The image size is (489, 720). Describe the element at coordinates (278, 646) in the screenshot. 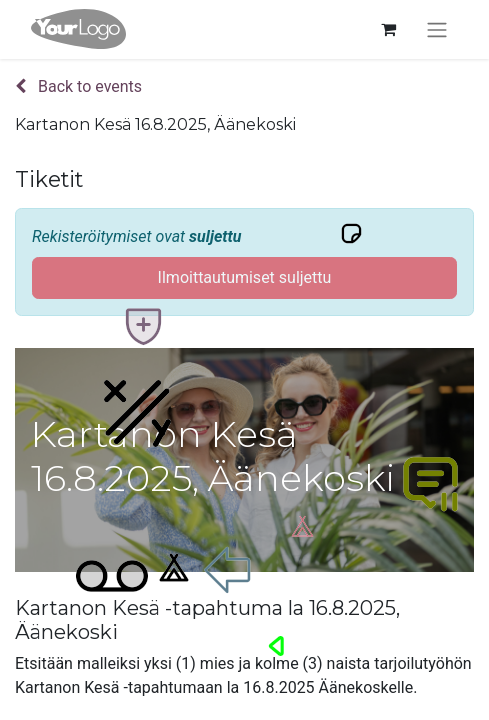

I see `go back to the previous screen` at that location.